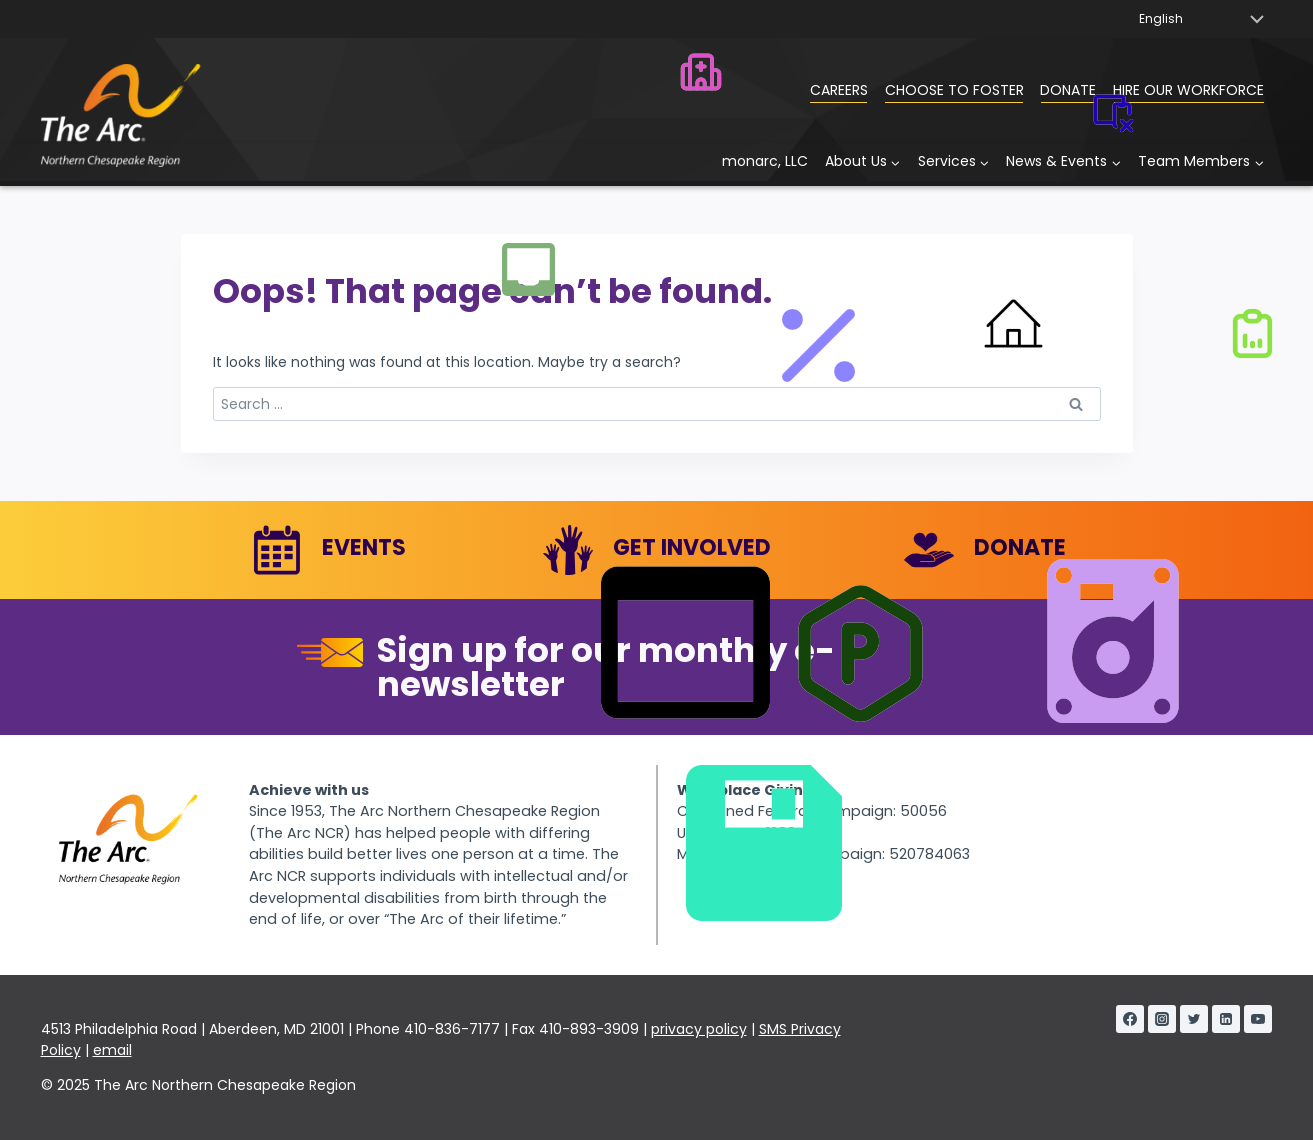 The image size is (1313, 1140). Describe the element at coordinates (818, 345) in the screenshot. I see `view or apply a discount` at that location.